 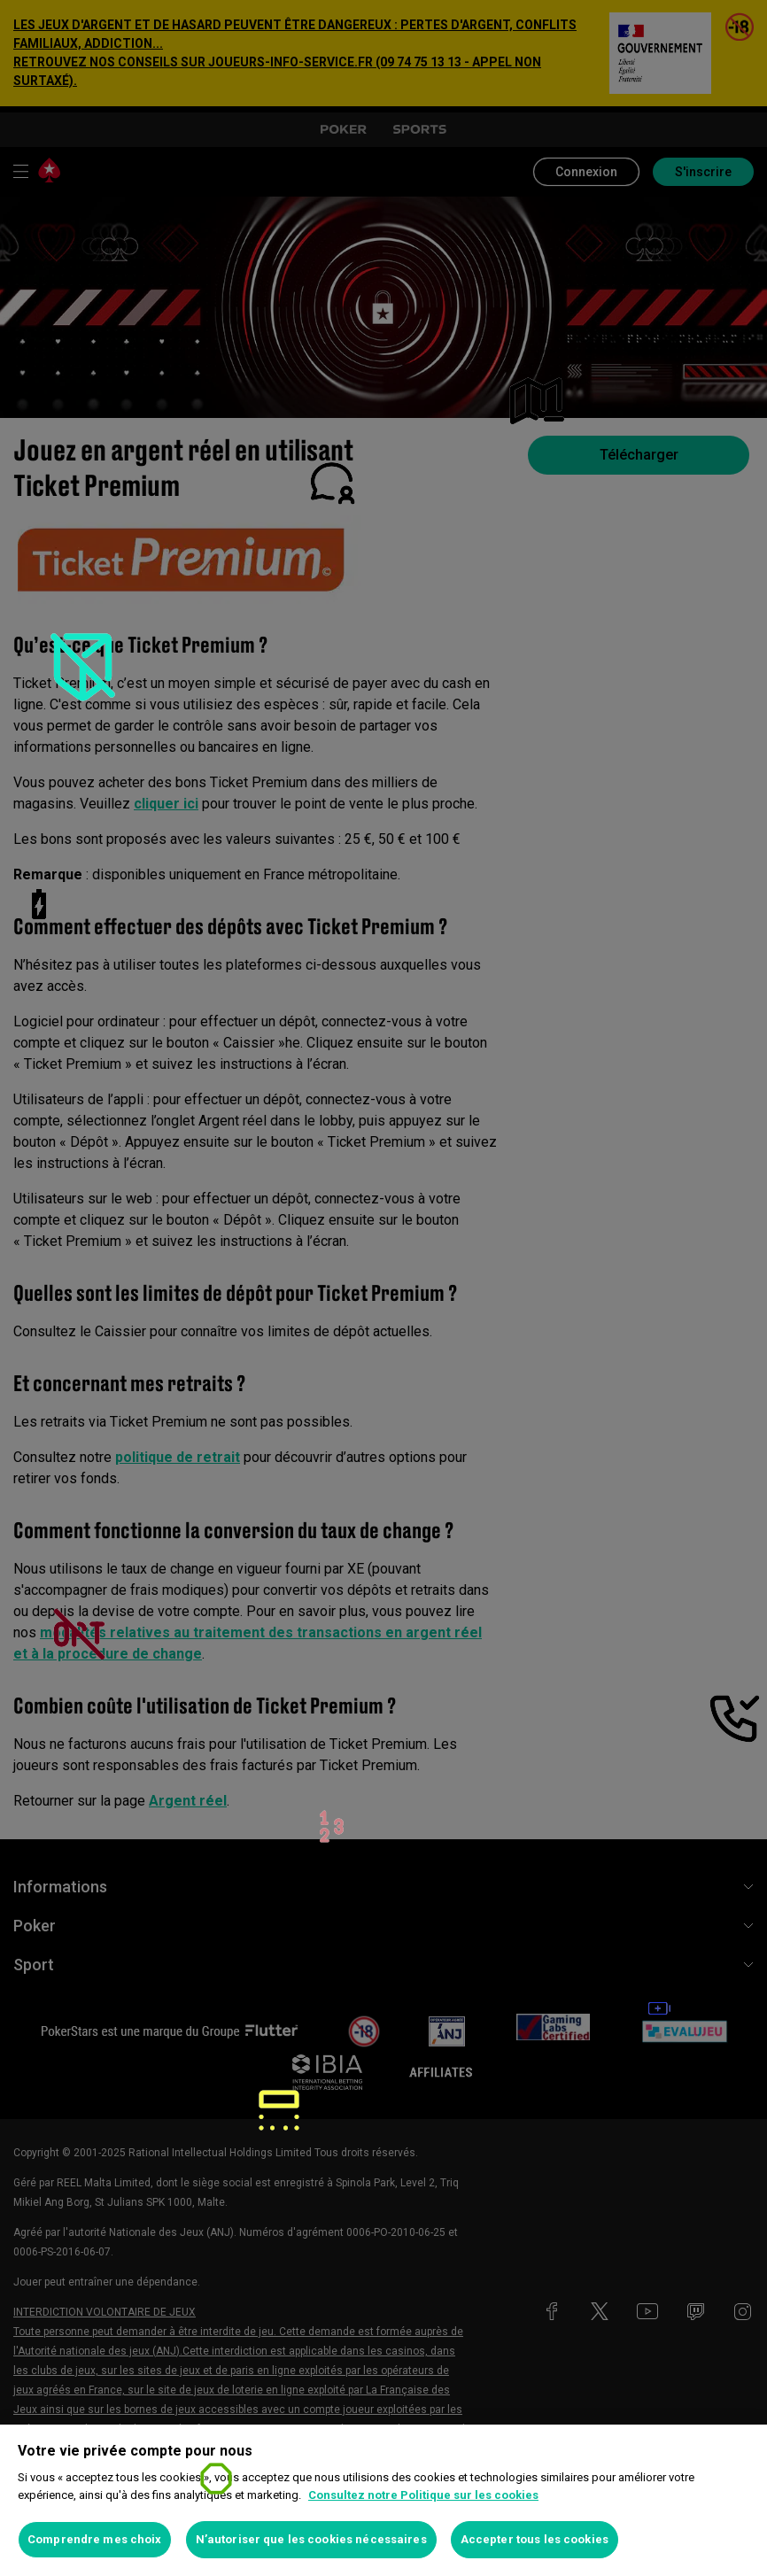 What do you see at coordinates (79, 1634) in the screenshot?
I see `http options method disabled or unavailable` at bounding box center [79, 1634].